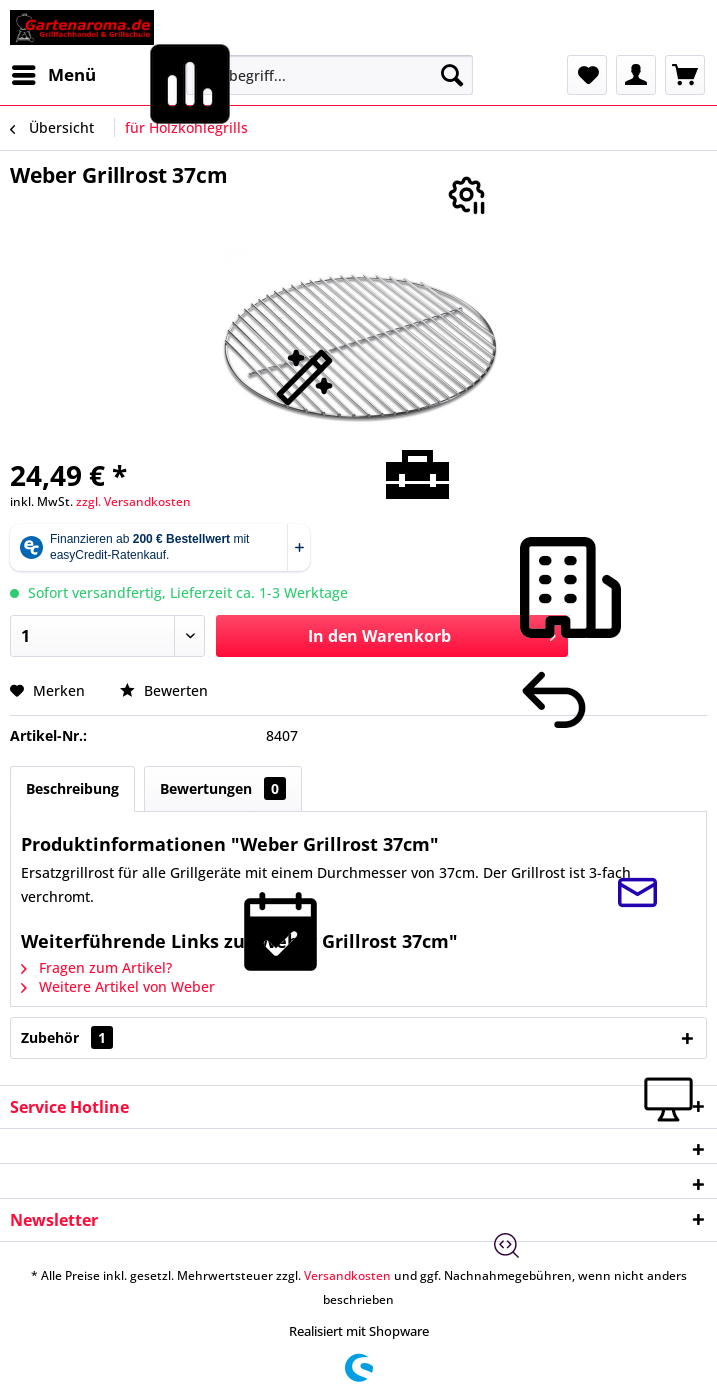  Describe the element at coordinates (637, 892) in the screenshot. I see `open your inbox` at that location.